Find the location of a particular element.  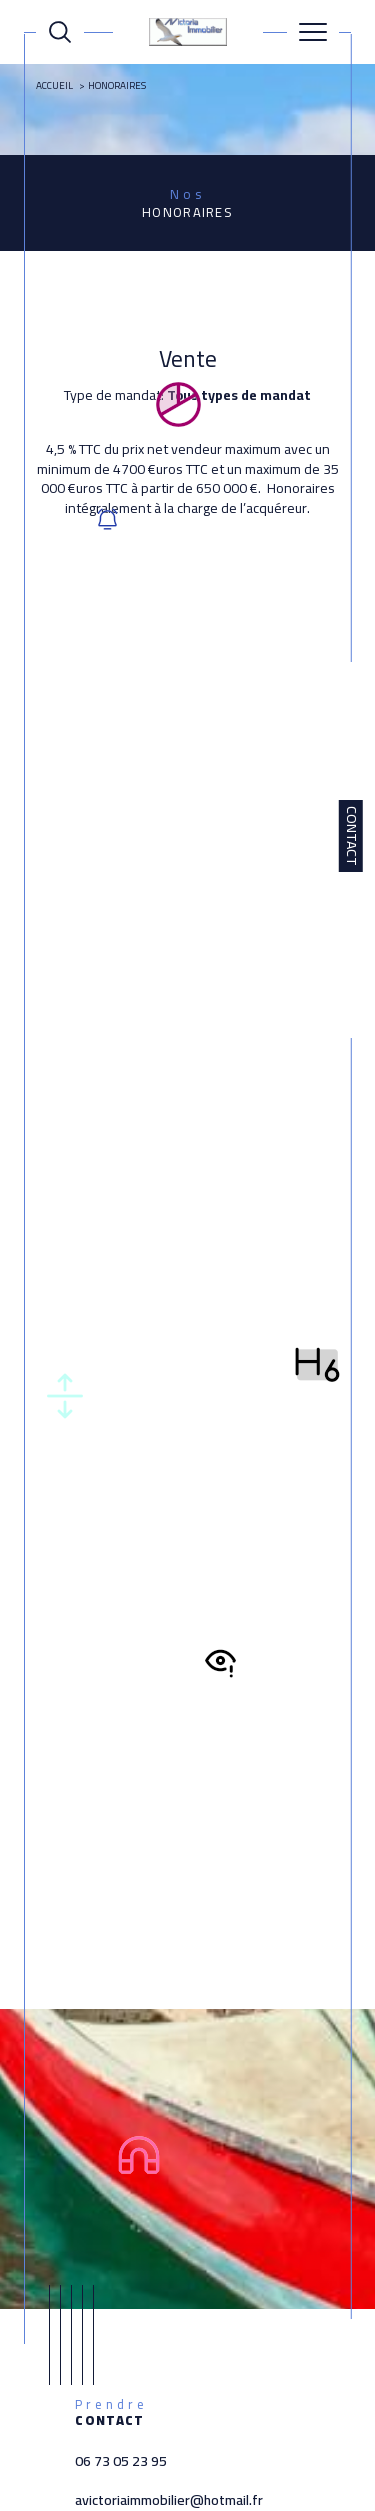

indicates new notifications or alerts is located at coordinates (107, 519).